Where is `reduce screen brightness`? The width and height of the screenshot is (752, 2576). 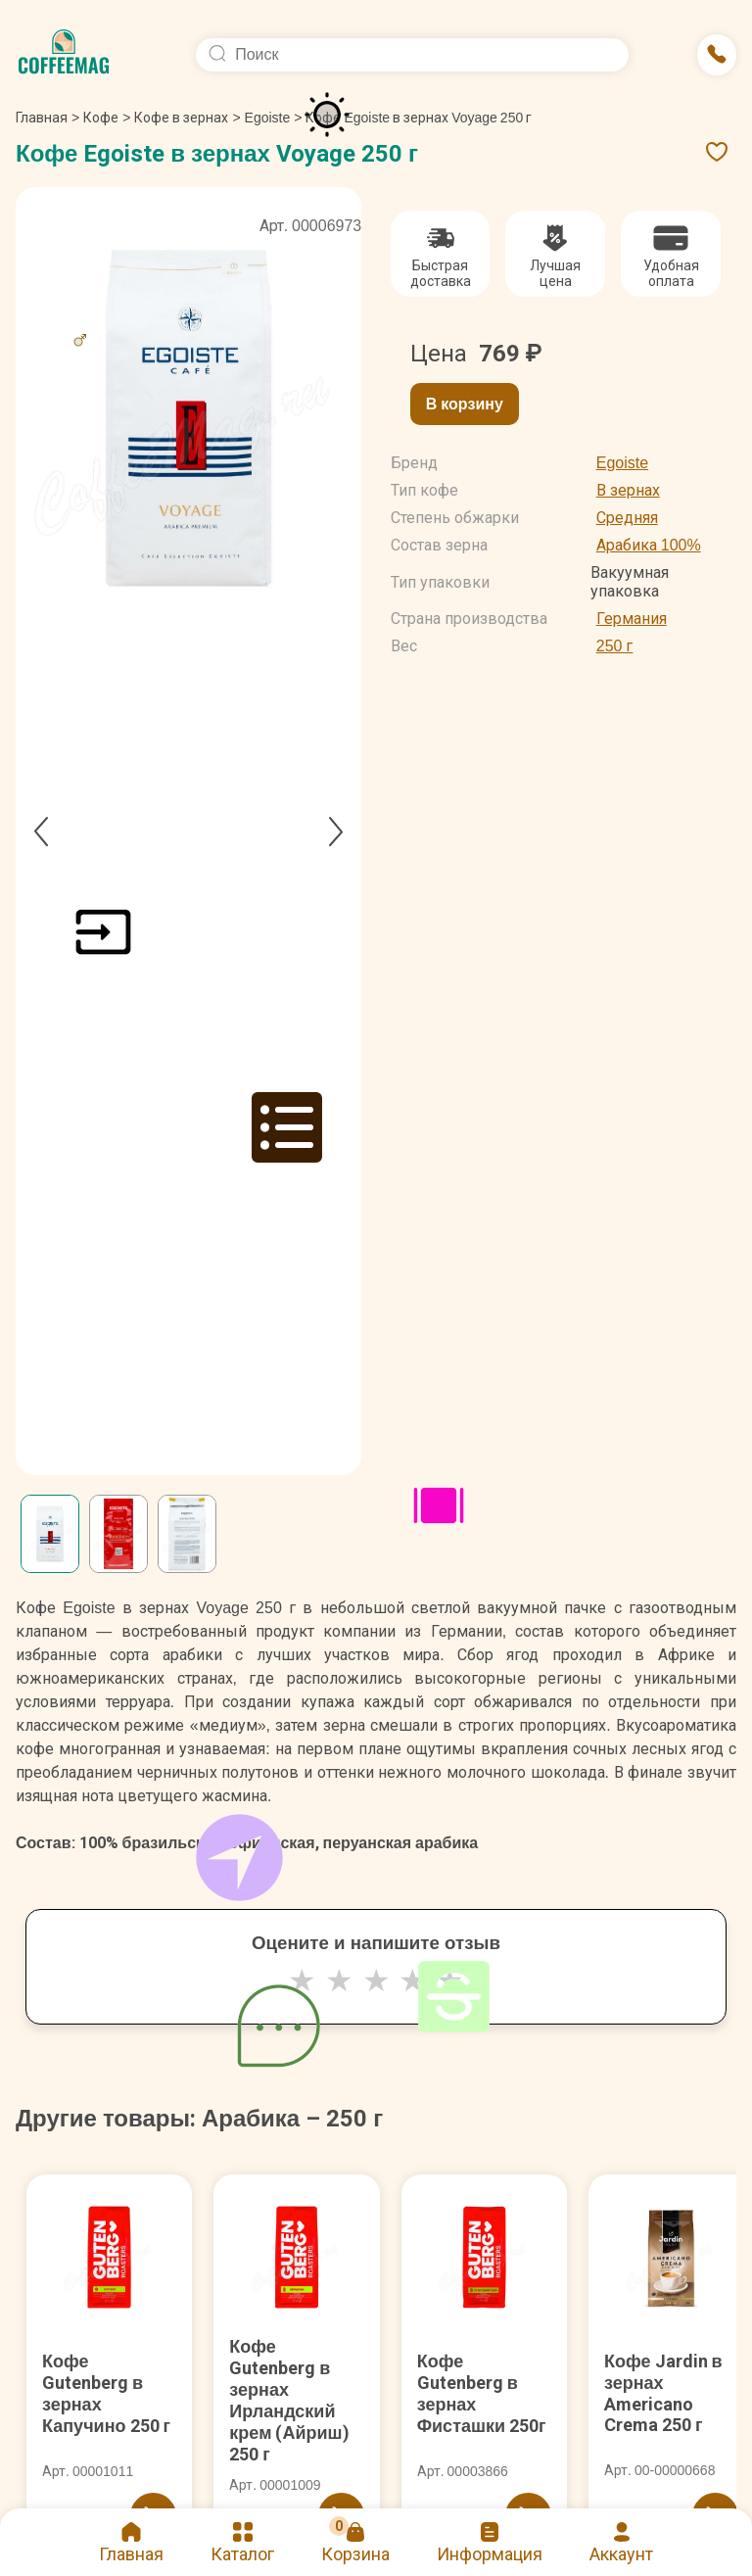 reduce screen brightness is located at coordinates (327, 115).